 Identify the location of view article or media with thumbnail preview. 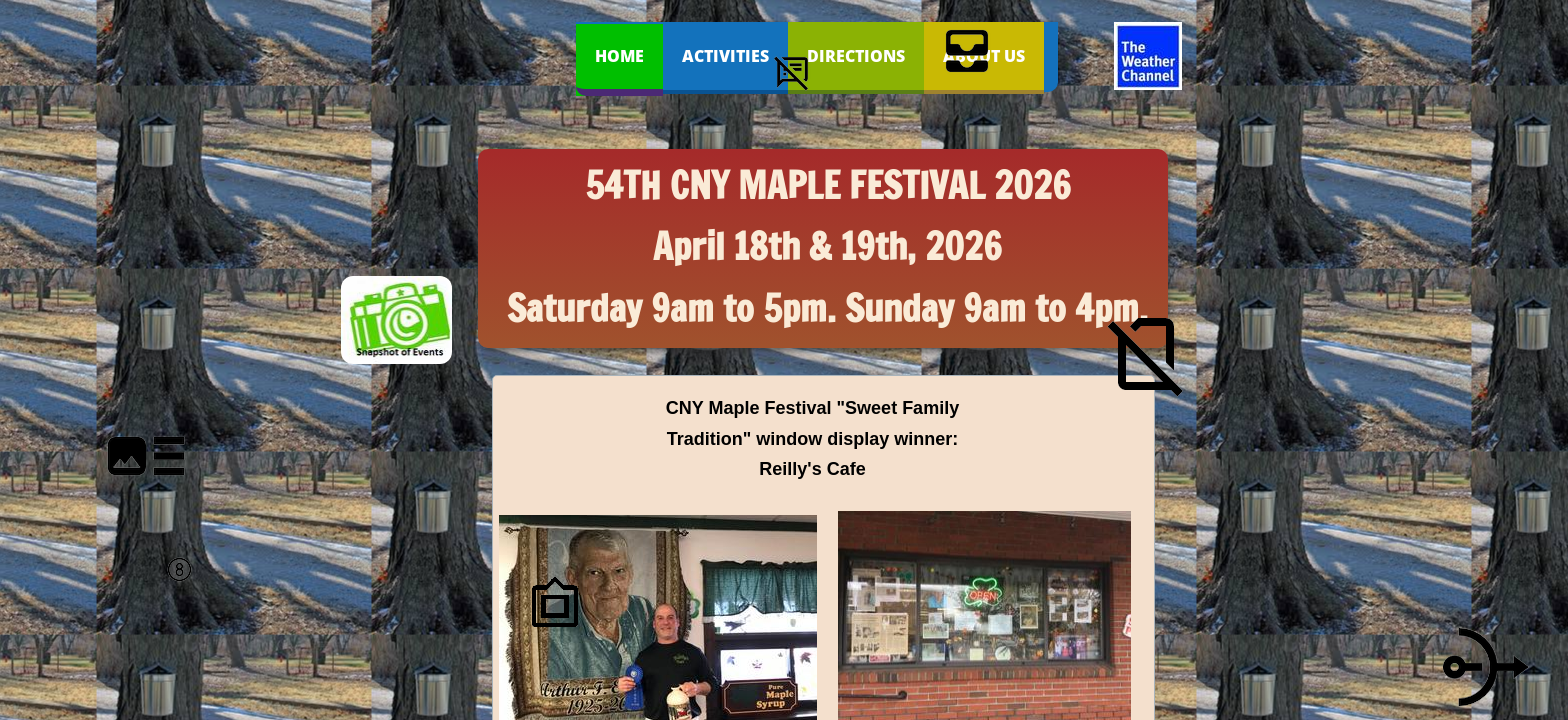
(146, 456).